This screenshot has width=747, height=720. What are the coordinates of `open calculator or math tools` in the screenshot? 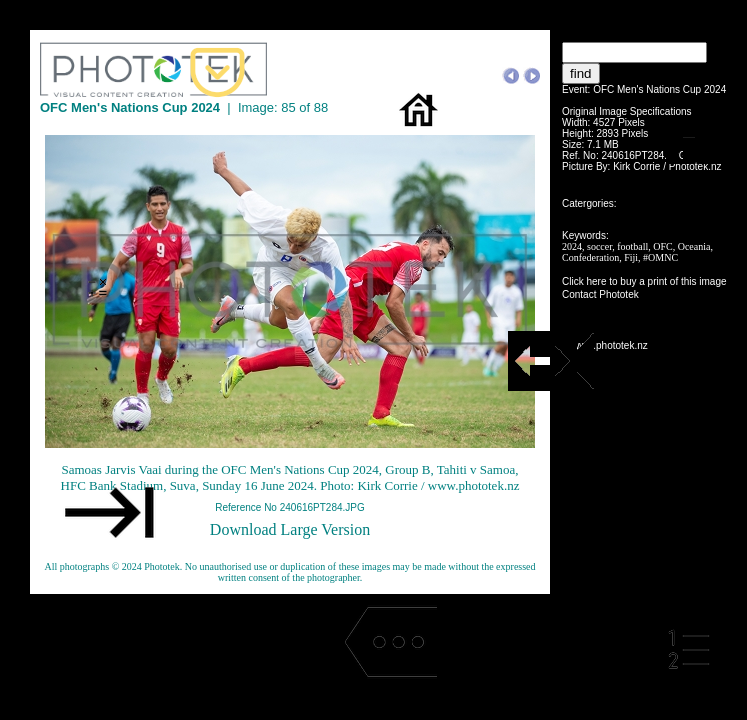 It's located at (97, 287).